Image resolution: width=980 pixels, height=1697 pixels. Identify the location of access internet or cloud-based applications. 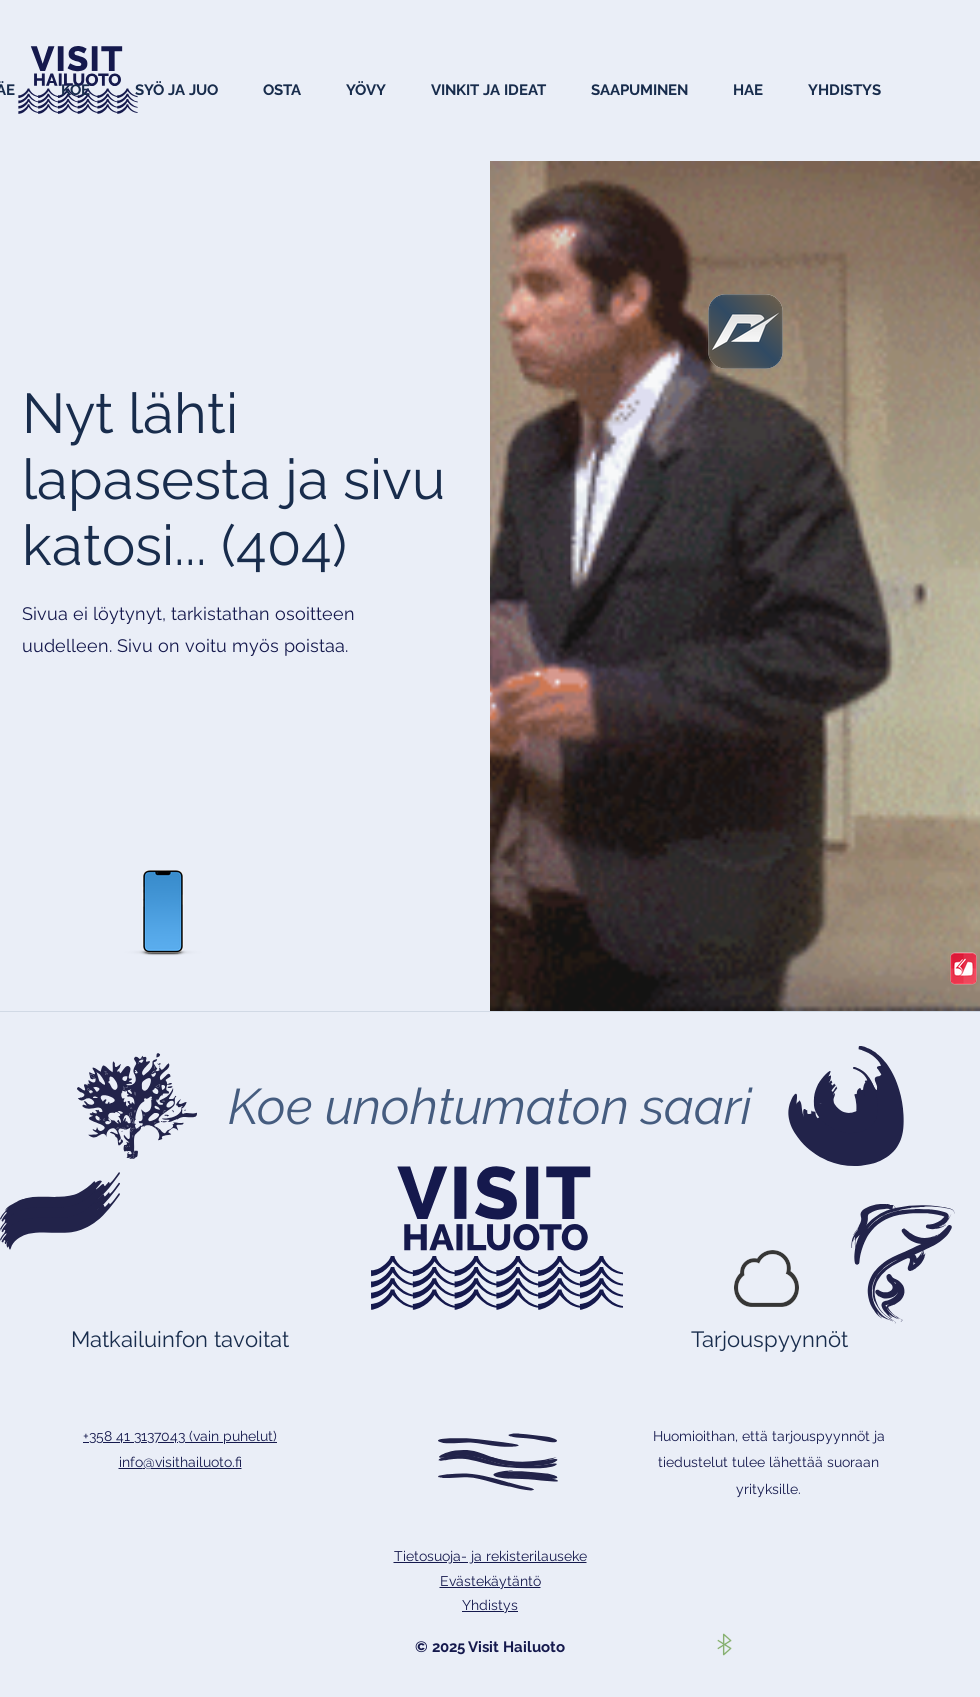
(766, 1278).